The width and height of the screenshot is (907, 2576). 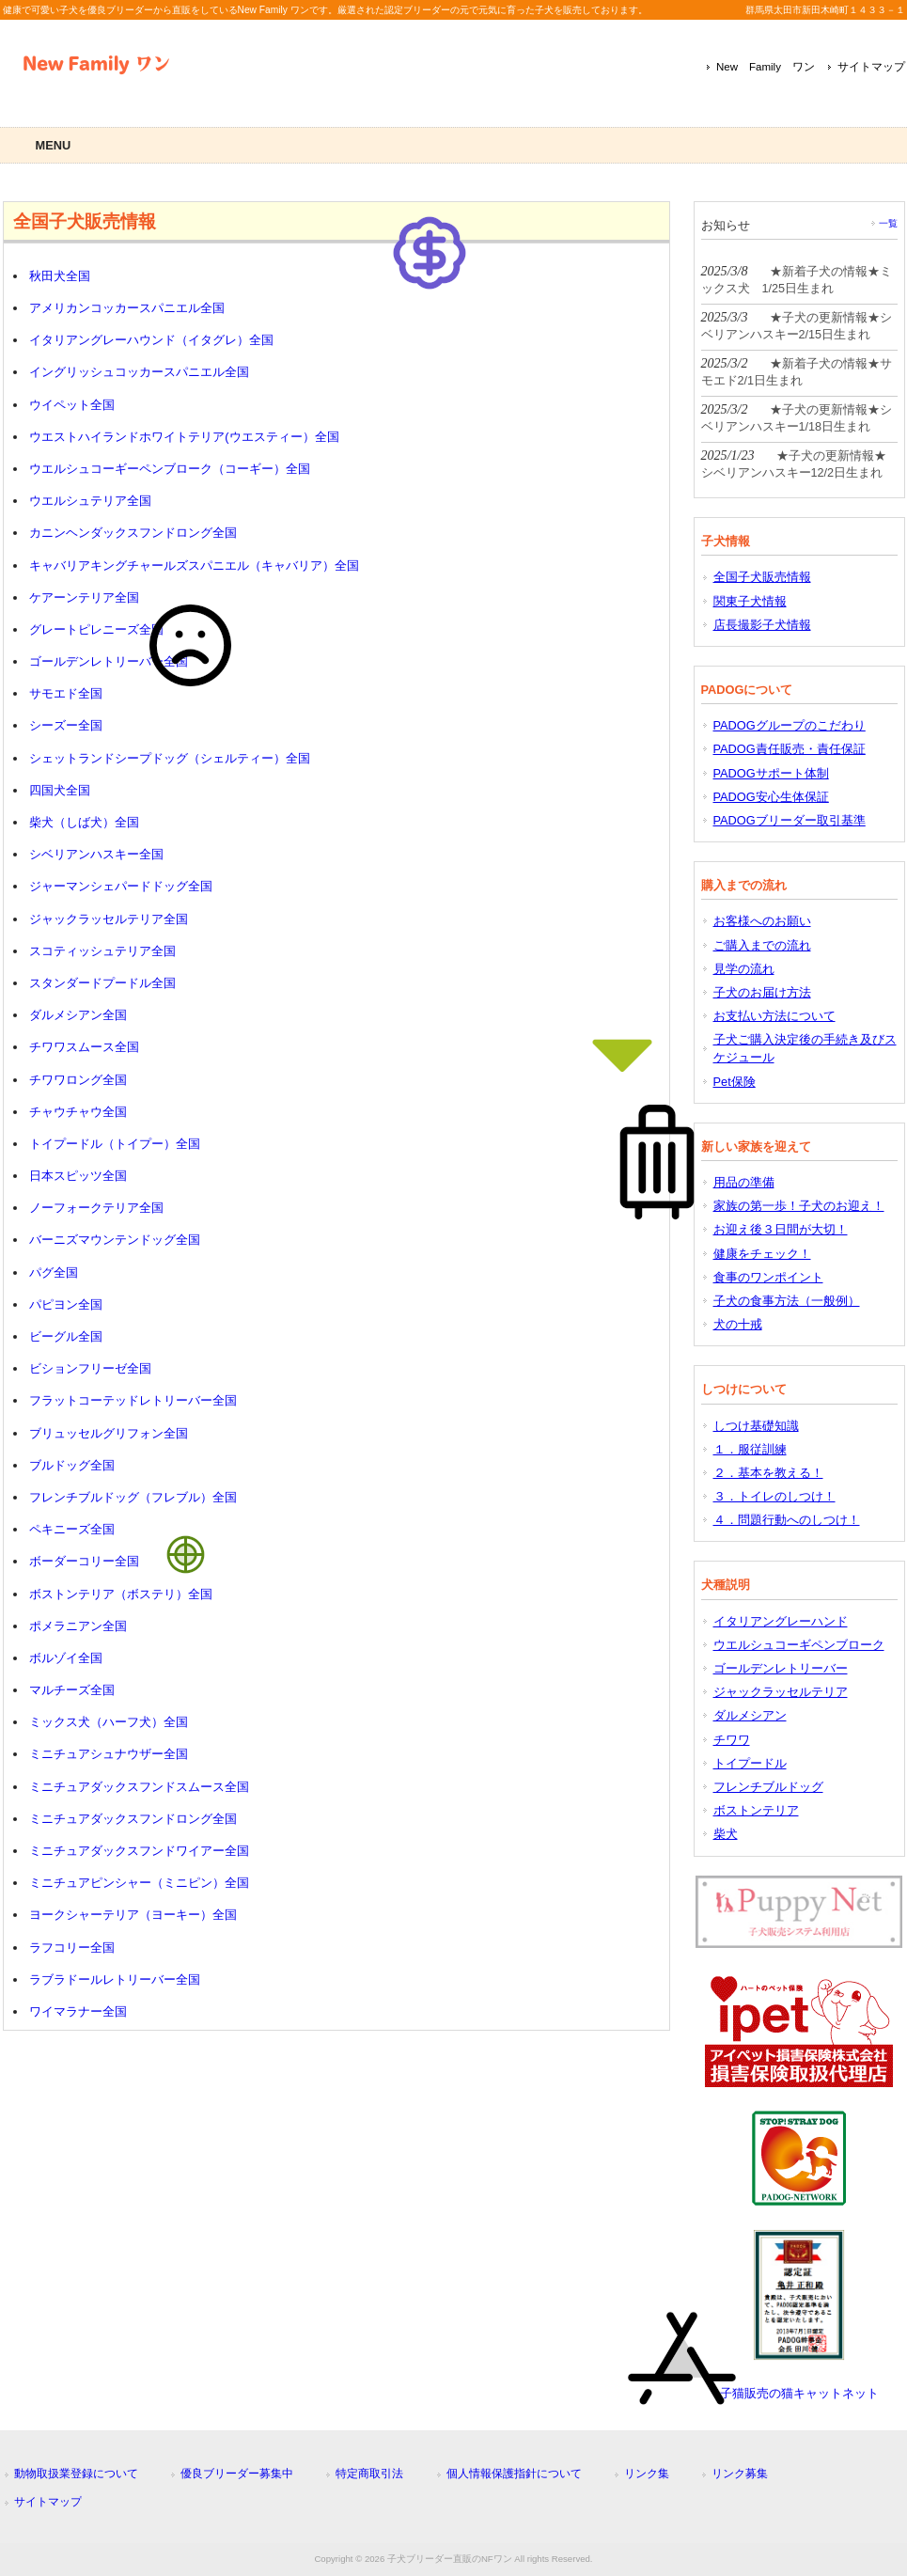 What do you see at coordinates (185, 1554) in the screenshot?
I see `view polar chart or radar graph data` at bounding box center [185, 1554].